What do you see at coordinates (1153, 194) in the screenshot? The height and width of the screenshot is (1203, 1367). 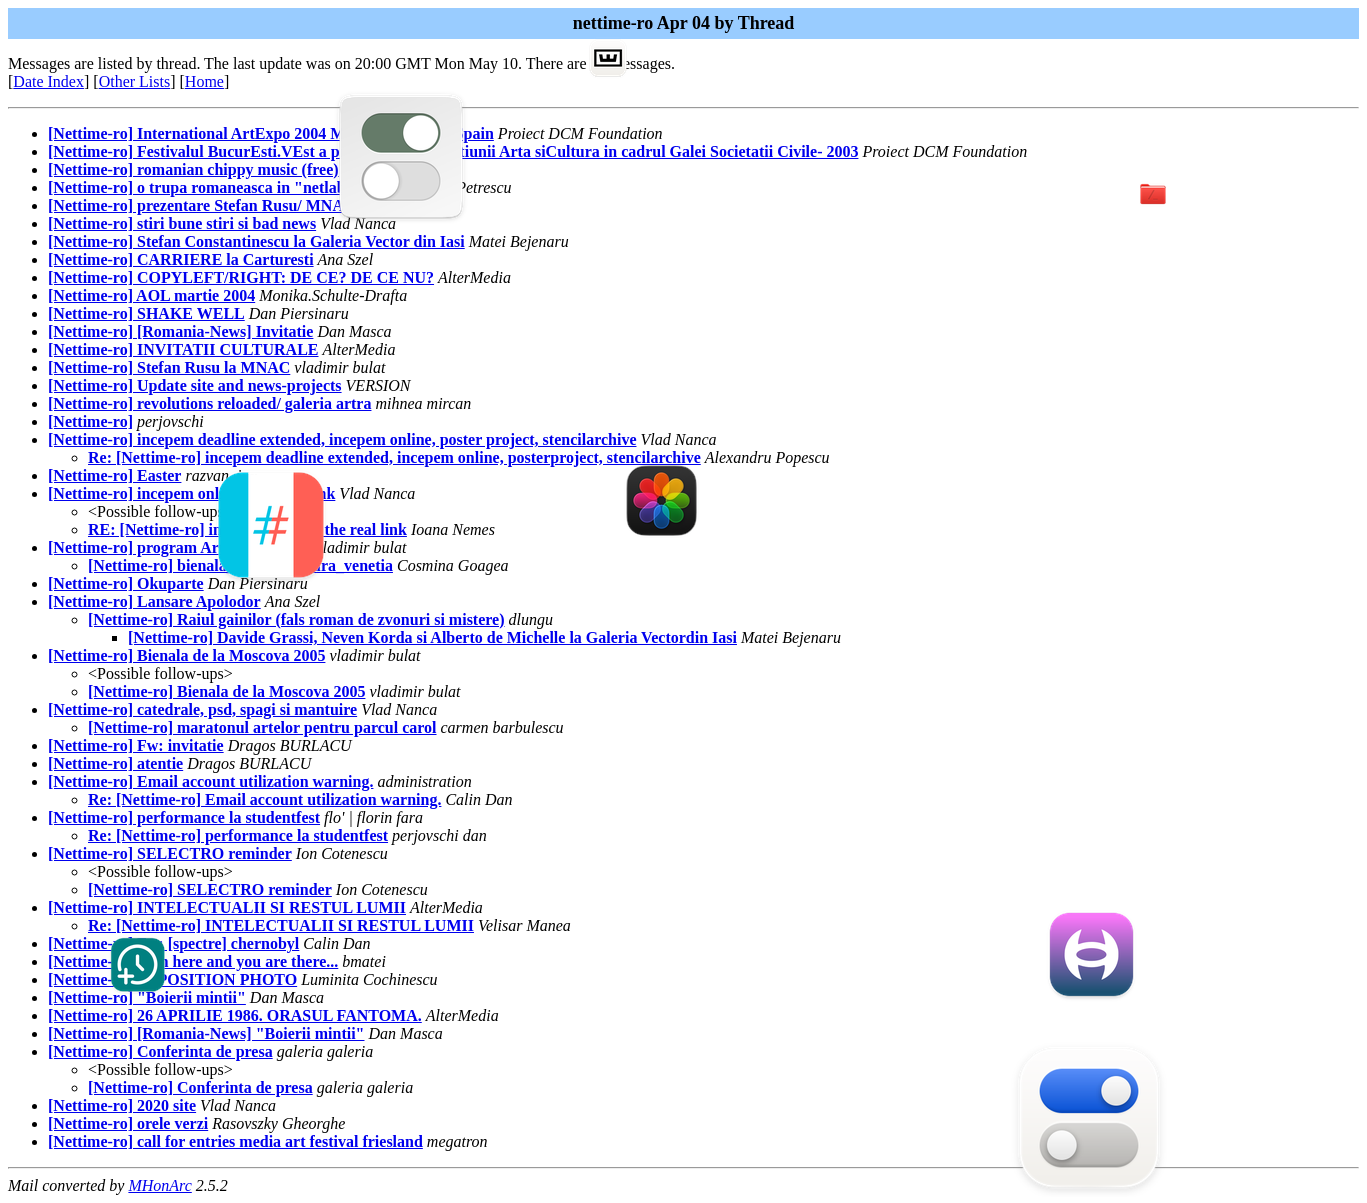 I see `access the root directory folder` at bounding box center [1153, 194].